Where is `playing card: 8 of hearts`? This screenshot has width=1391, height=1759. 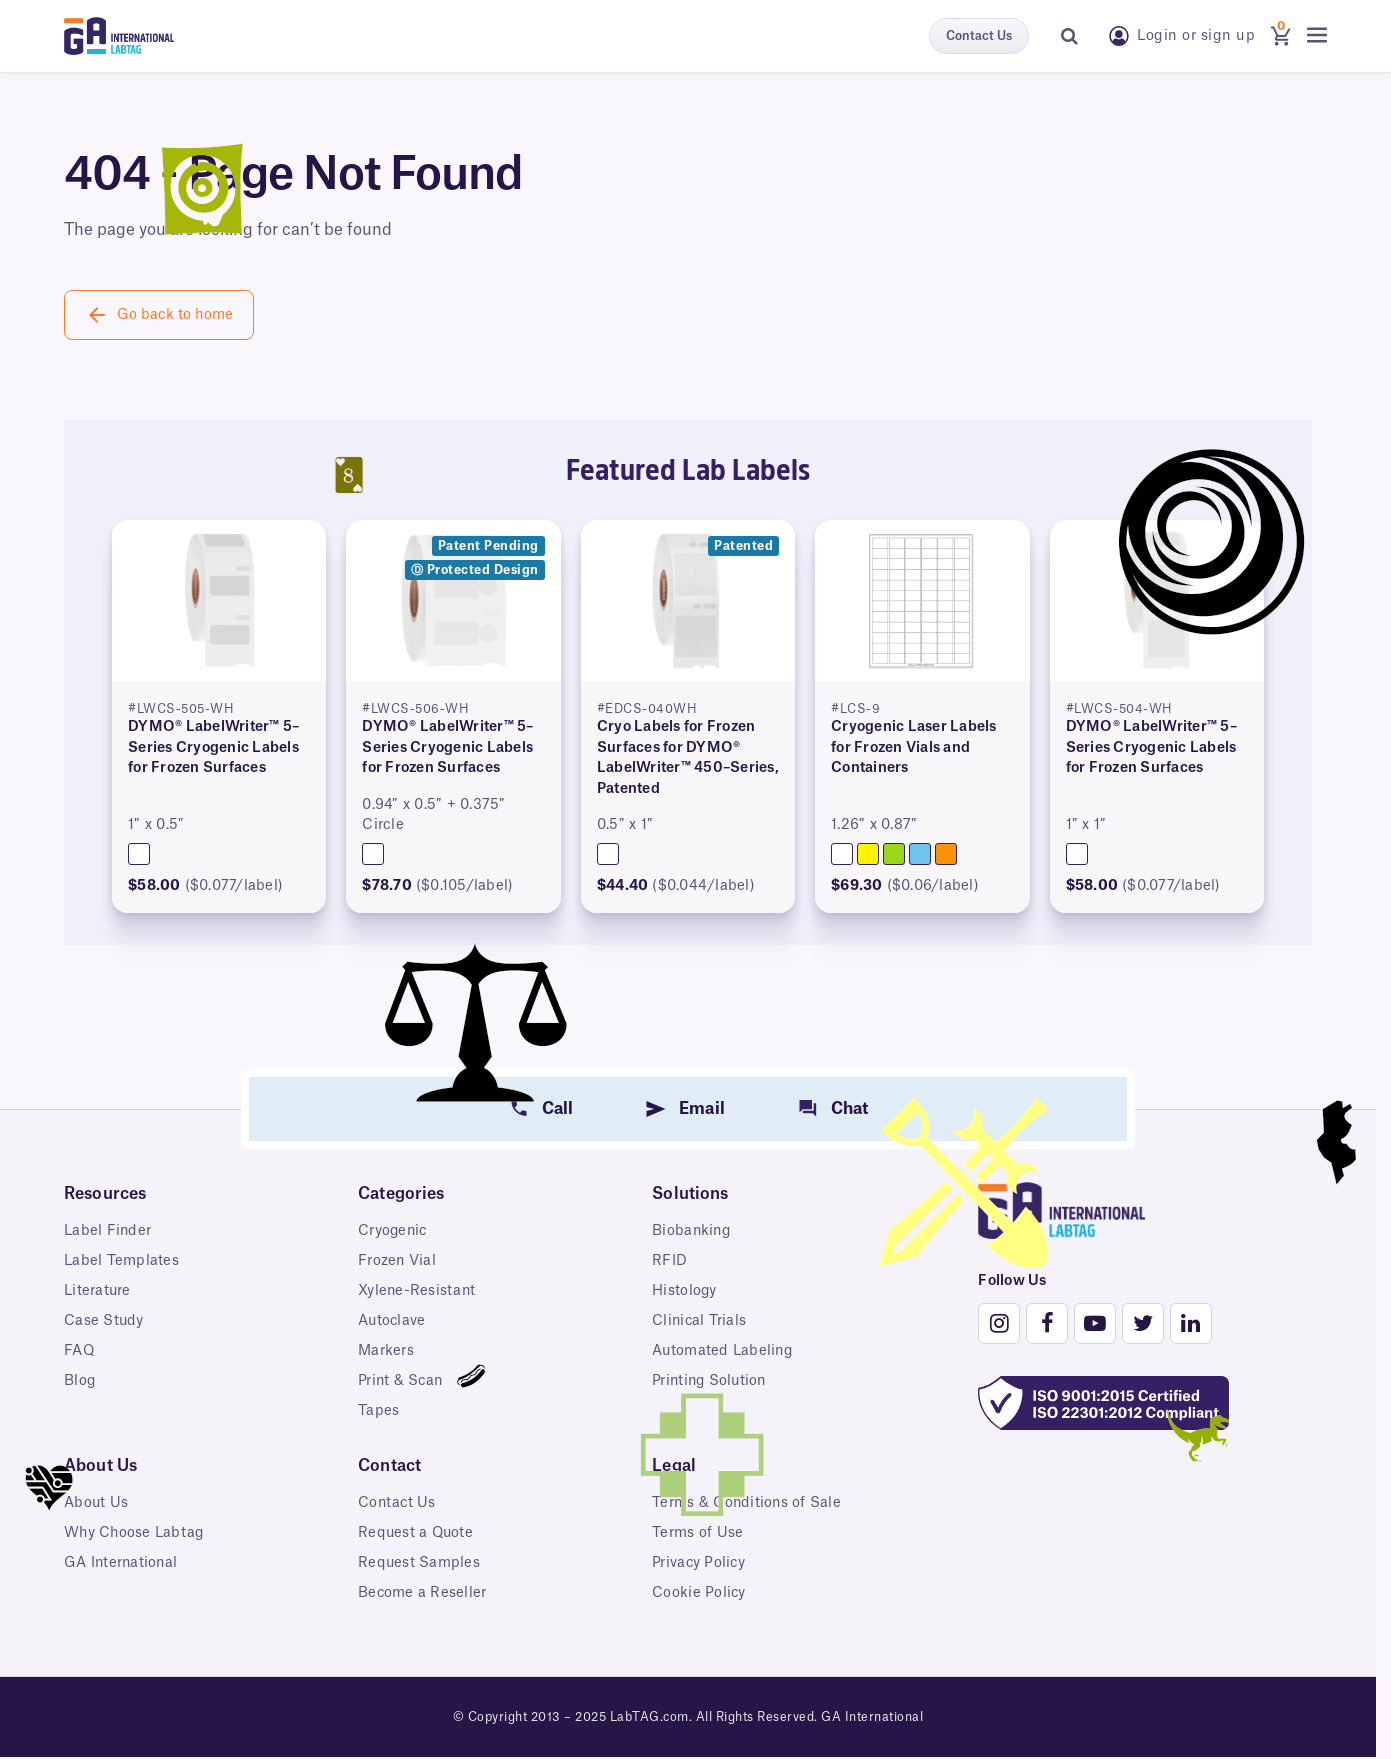
playing card: 8 of hearts is located at coordinates (349, 475).